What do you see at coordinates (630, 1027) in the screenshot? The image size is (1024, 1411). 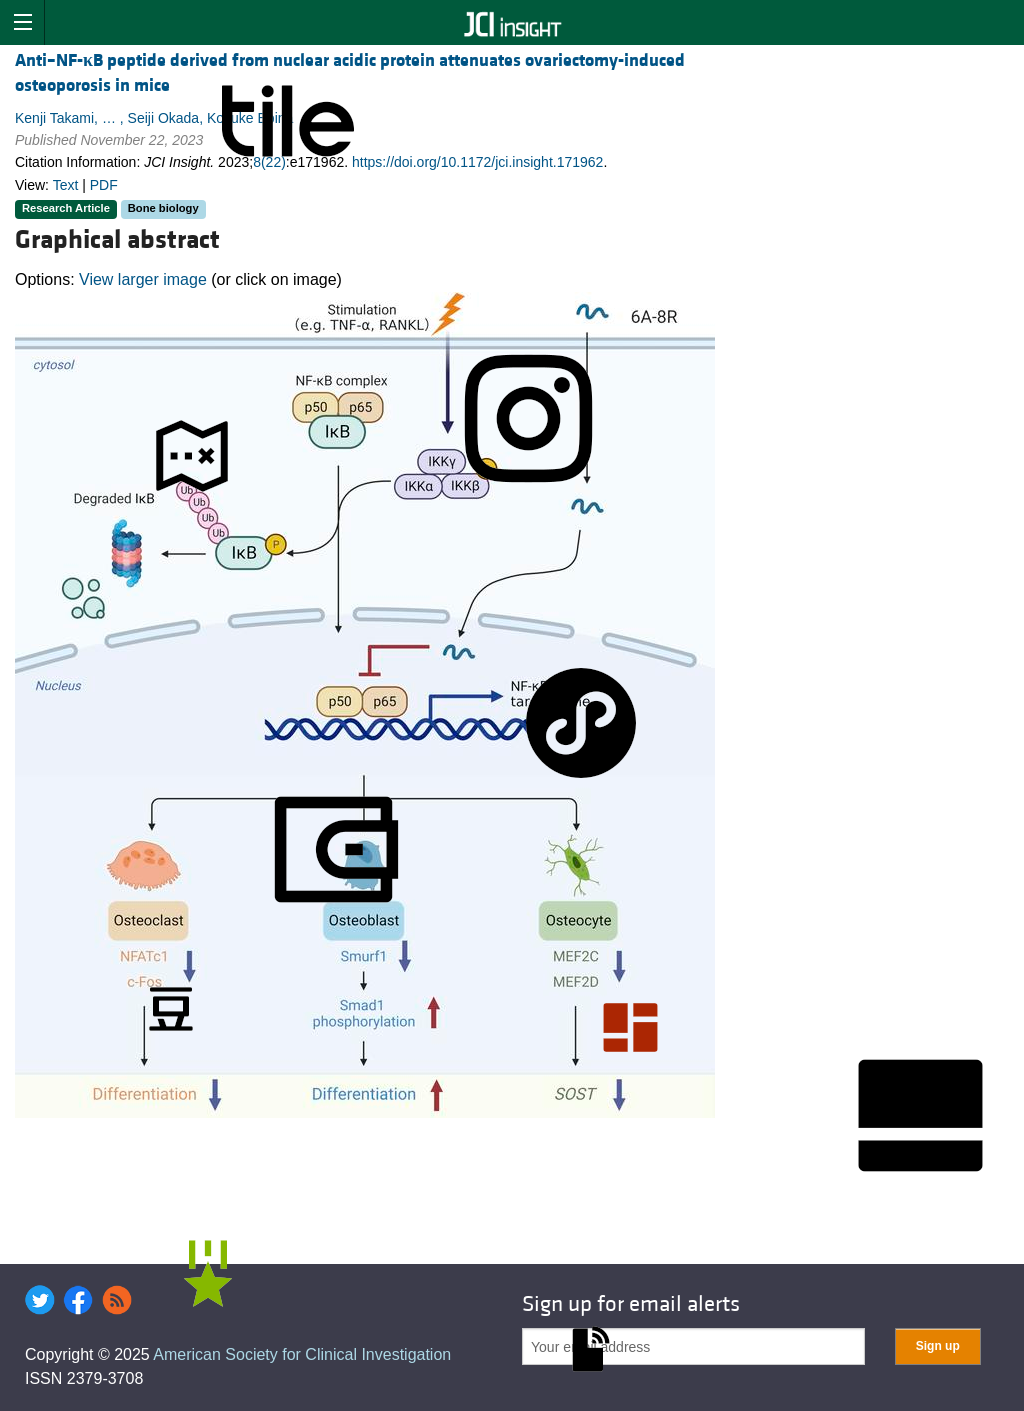 I see `switch to masonry grid view` at bounding box center [630, 1027].